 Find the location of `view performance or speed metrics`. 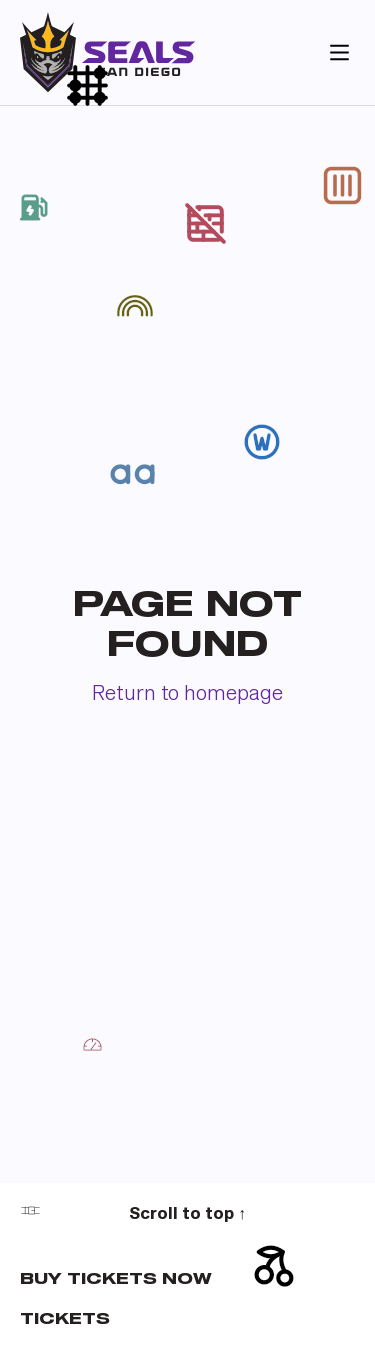

view performance or speed metrics is located at coordinates (92, 1045).